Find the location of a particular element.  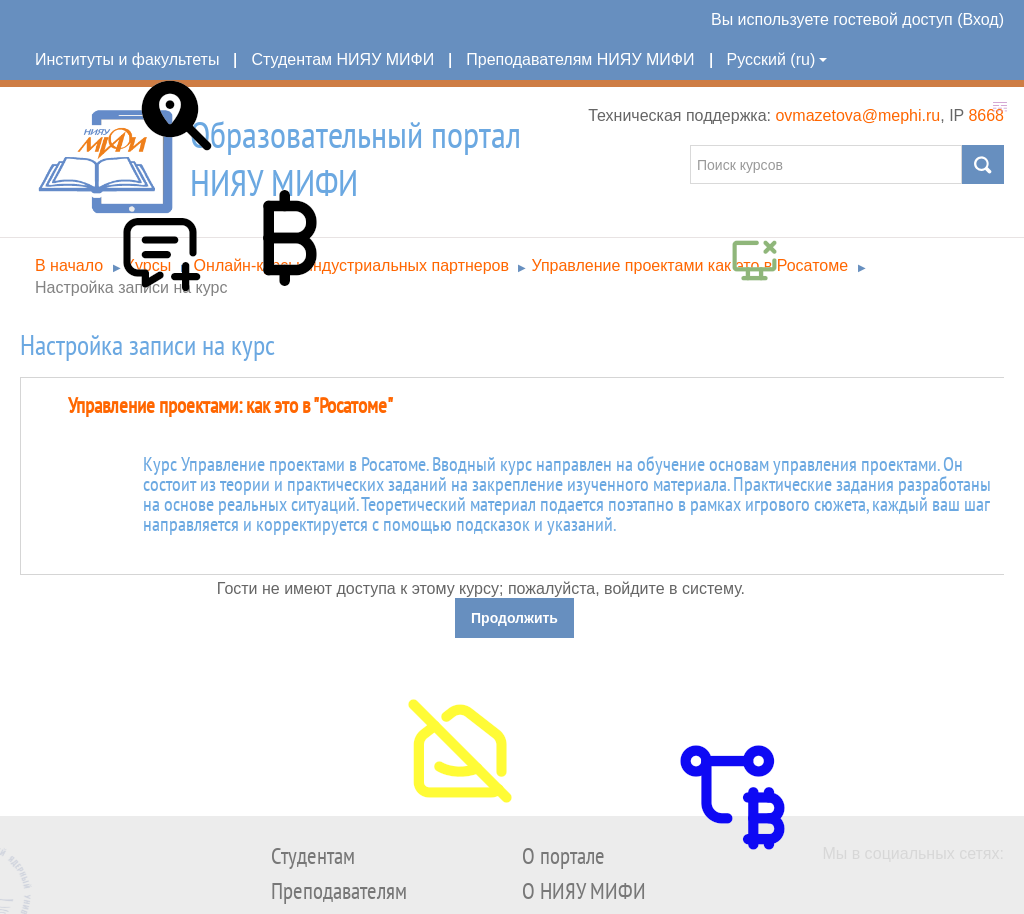

search for a location is located at coordinates (176, 115).